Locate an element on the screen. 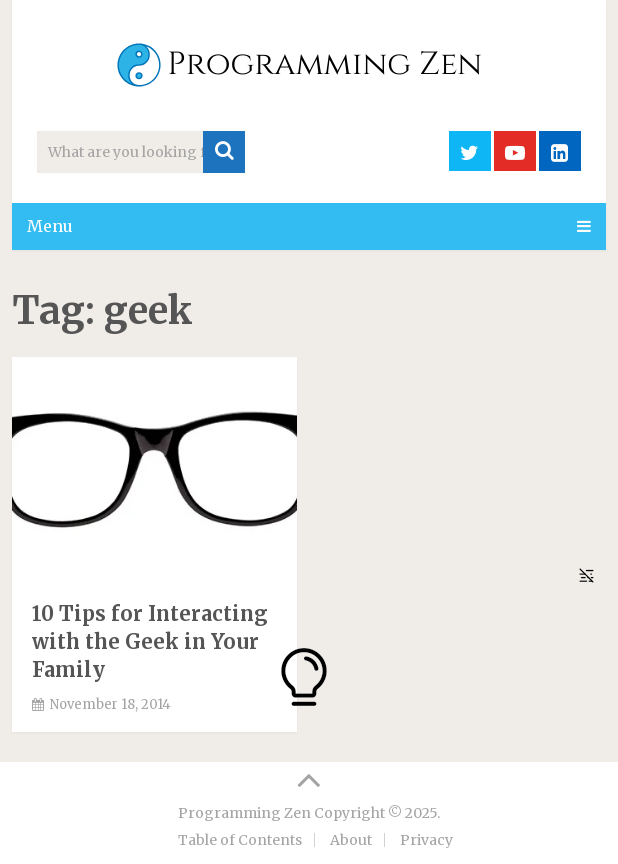  disable mist or fog effect is located at coordinates (586, 575).